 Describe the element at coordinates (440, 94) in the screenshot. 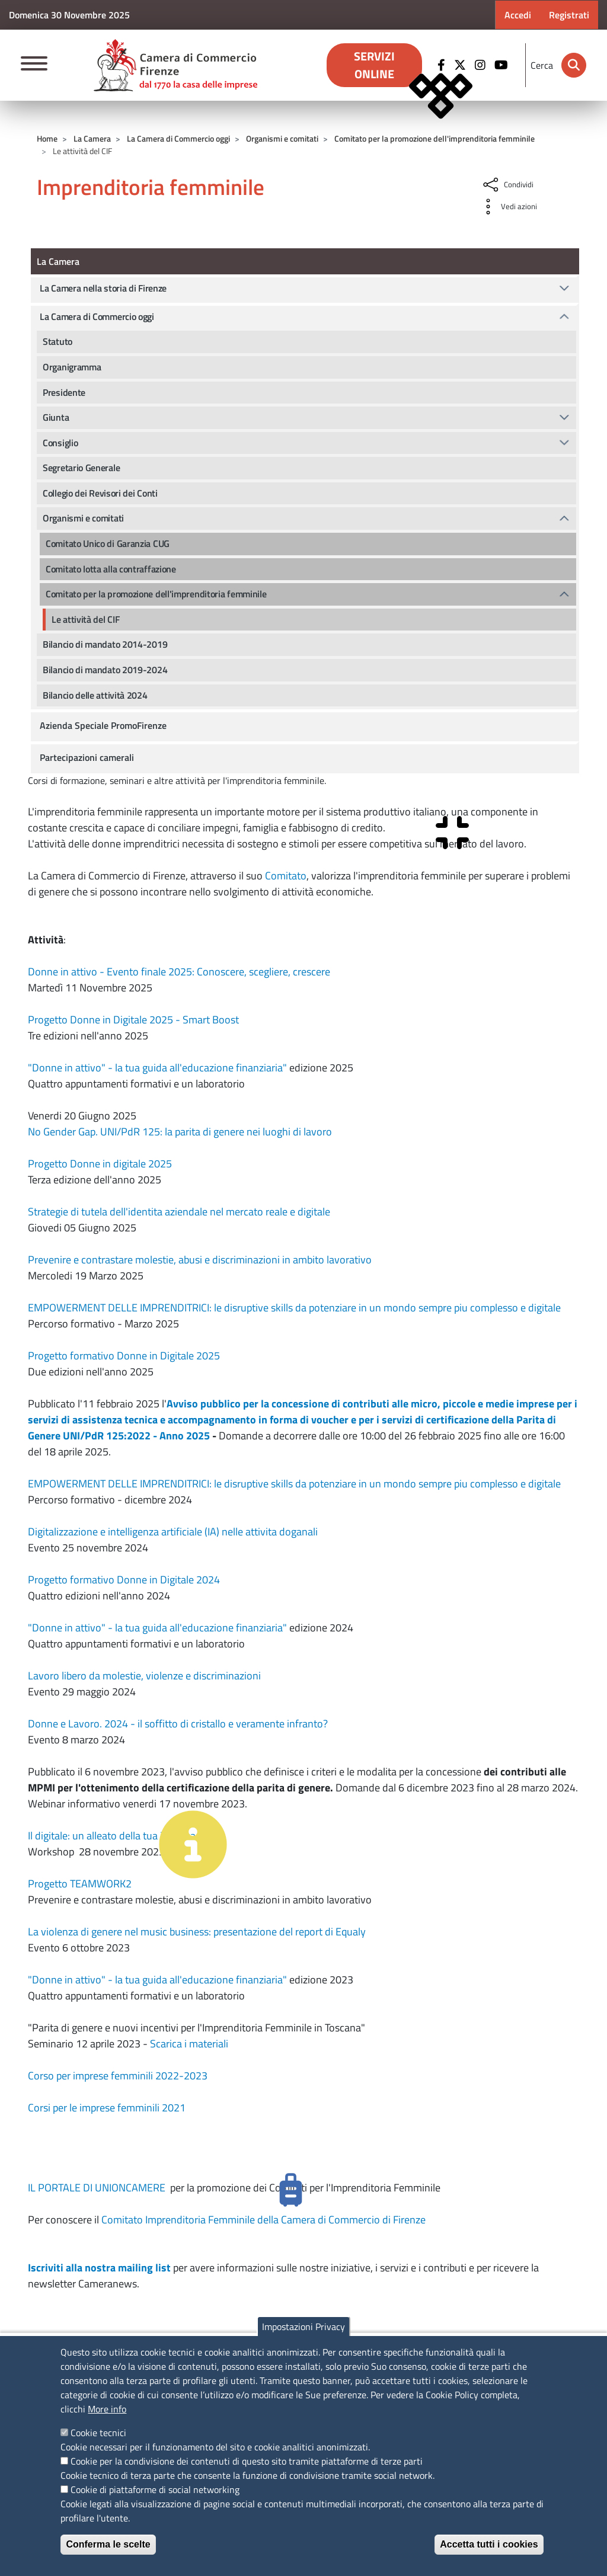

I see `open Tidal music streaming app` at that location.